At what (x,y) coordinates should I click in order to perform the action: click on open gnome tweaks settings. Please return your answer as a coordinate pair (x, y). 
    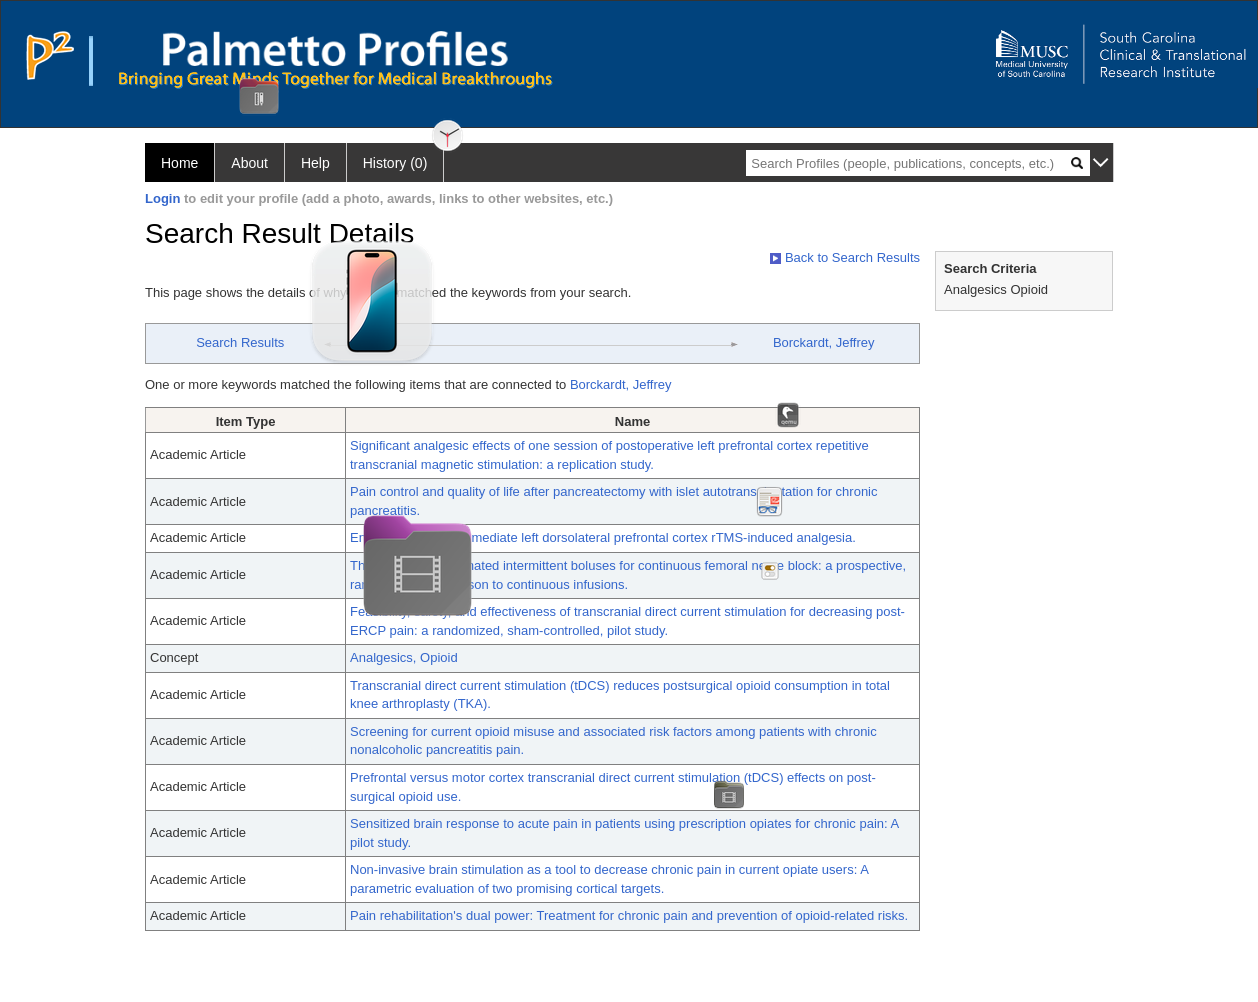
    Looking at the image, I should click on (770, 571).